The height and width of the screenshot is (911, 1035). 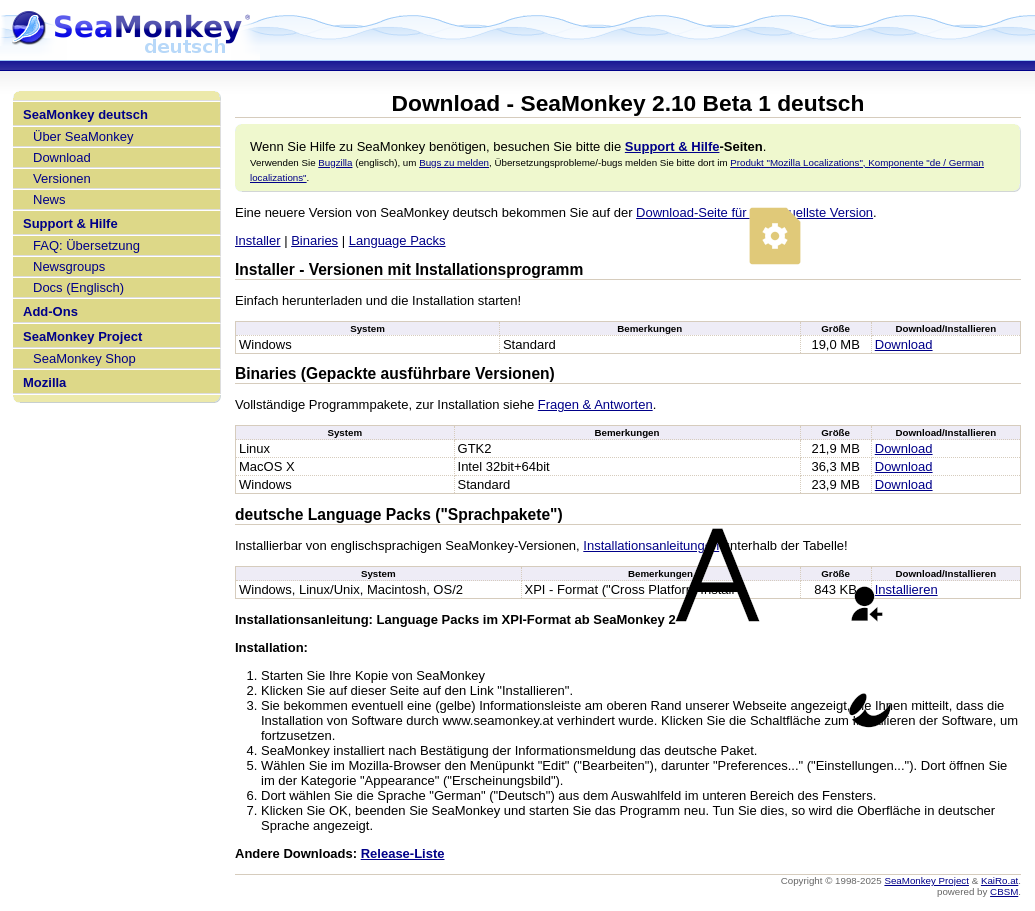 I want to click on incoming user request or invitation, so click(x=864, y=604).